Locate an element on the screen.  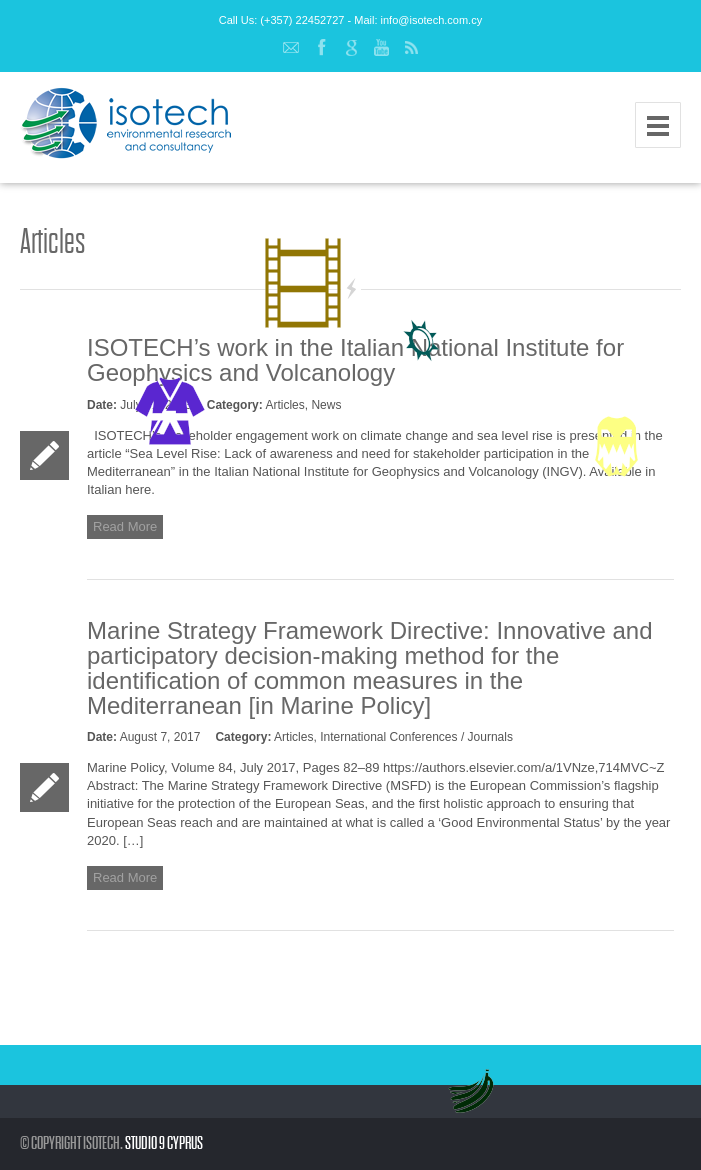
equip a spiked collar accessory to your pet or character is located at coordinates (421, 340).